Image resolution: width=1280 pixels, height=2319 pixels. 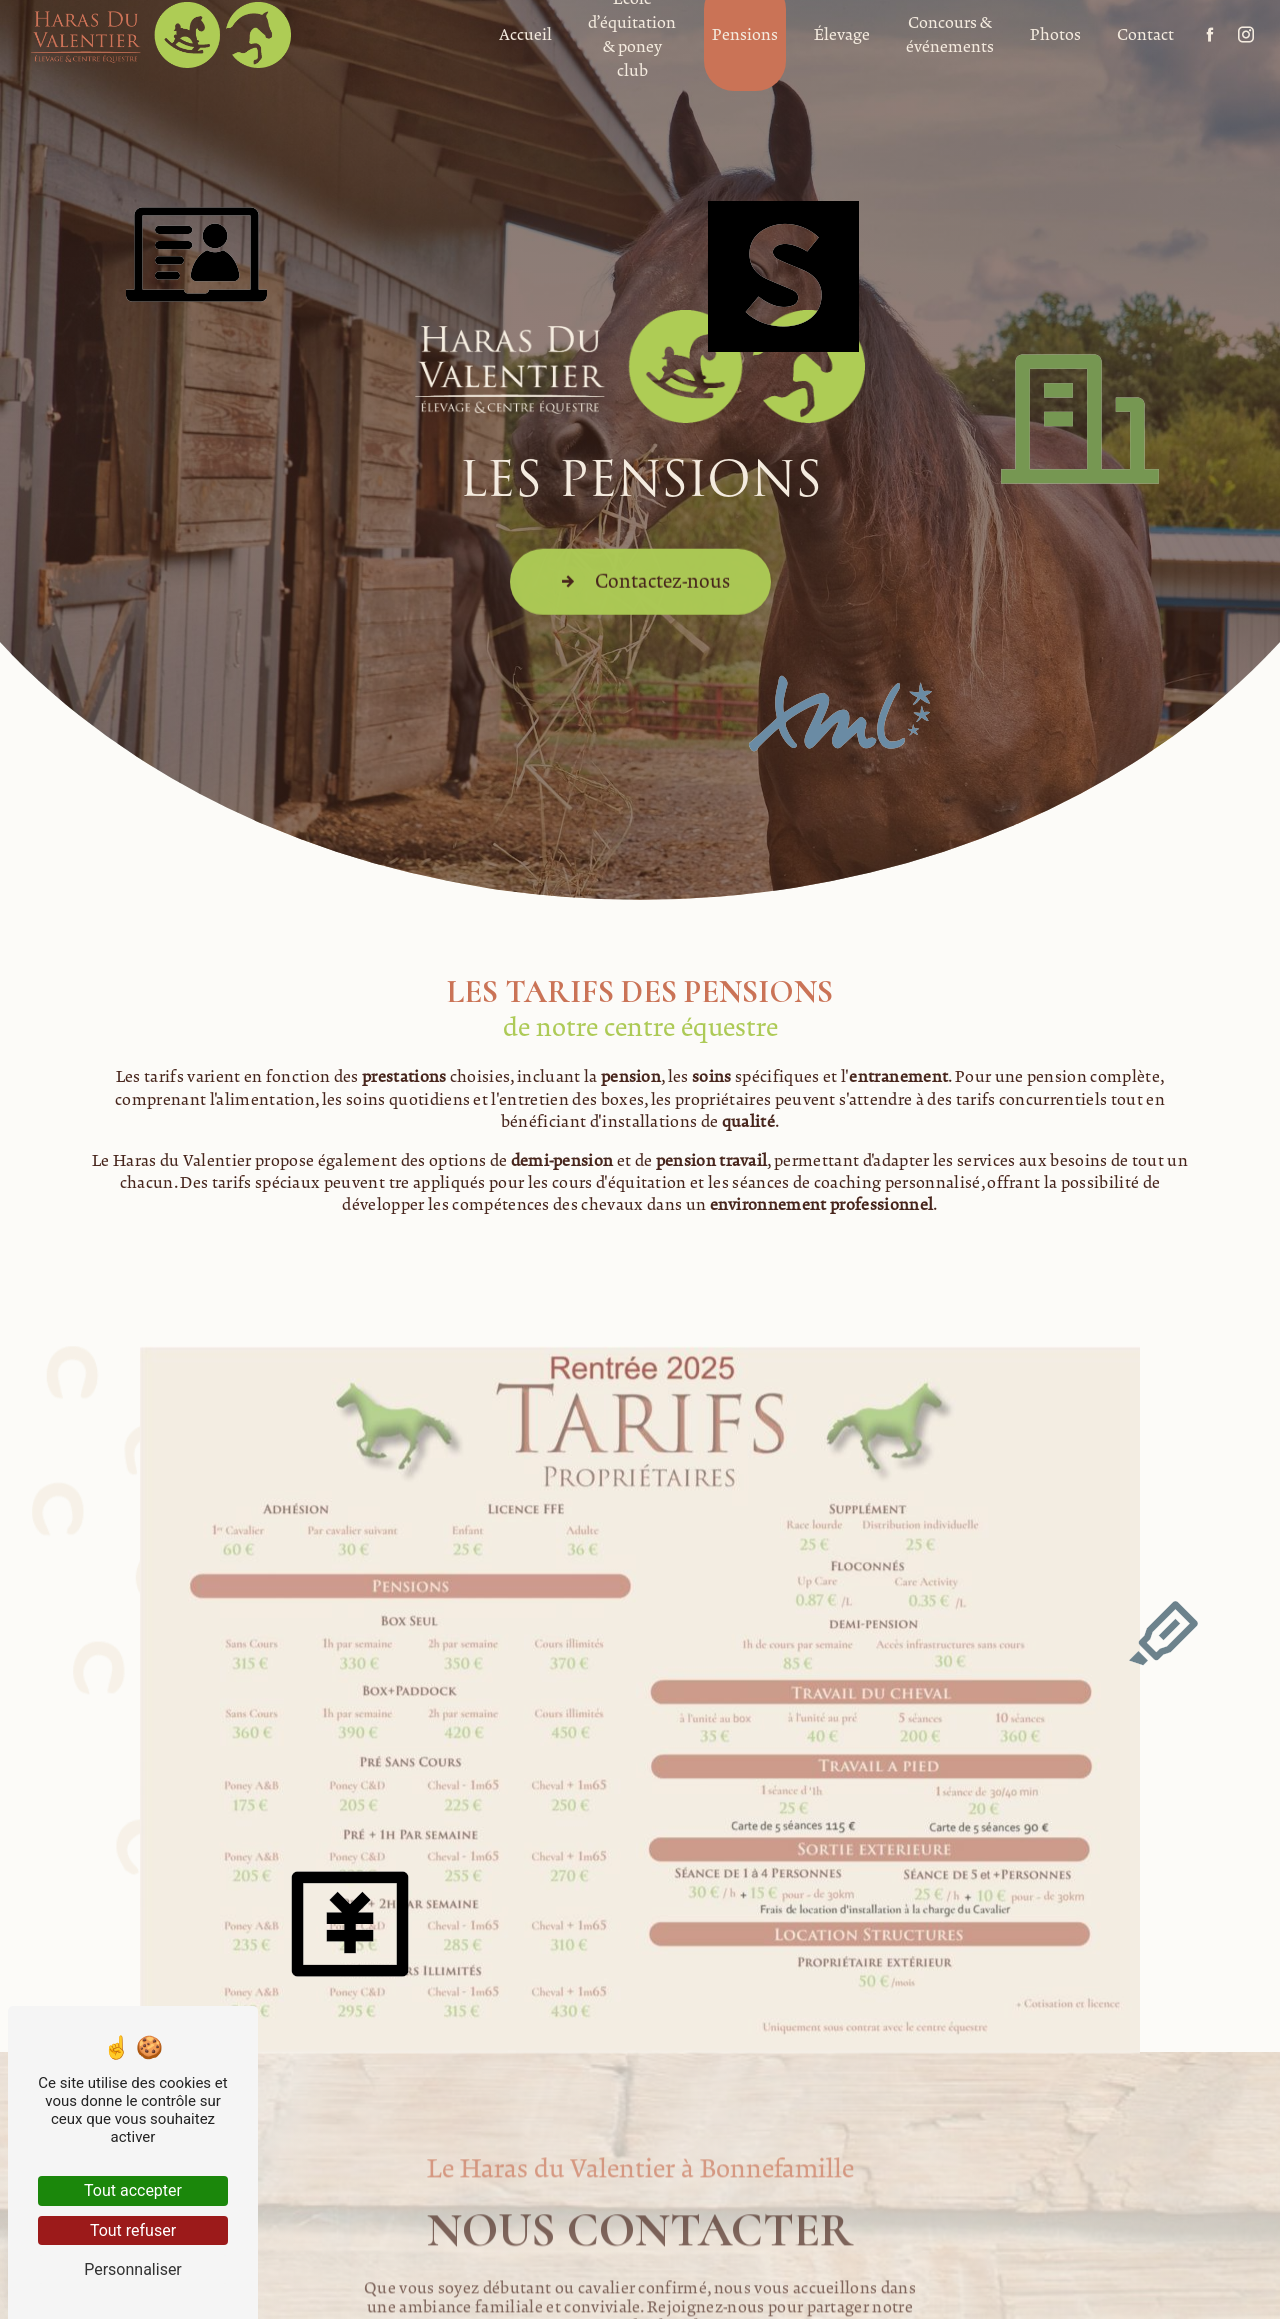 What do you see at coordinates (350, 1924) in the screenshot?
I see `access Chinese yuan payment options` at bounding box center [350, 1924].